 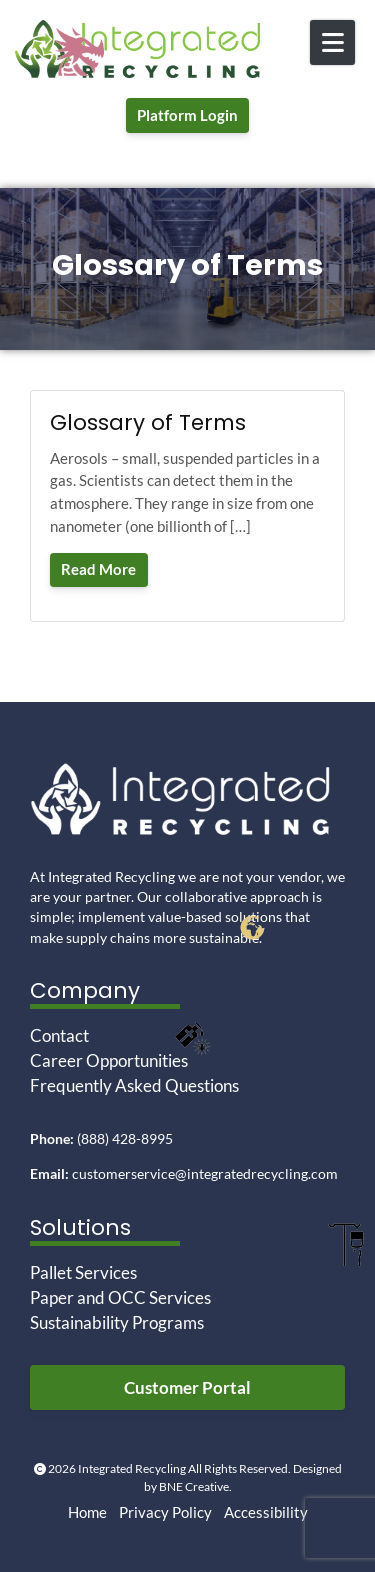 I want to click on access dragon or monster-related content, so click(x=79, y=51).